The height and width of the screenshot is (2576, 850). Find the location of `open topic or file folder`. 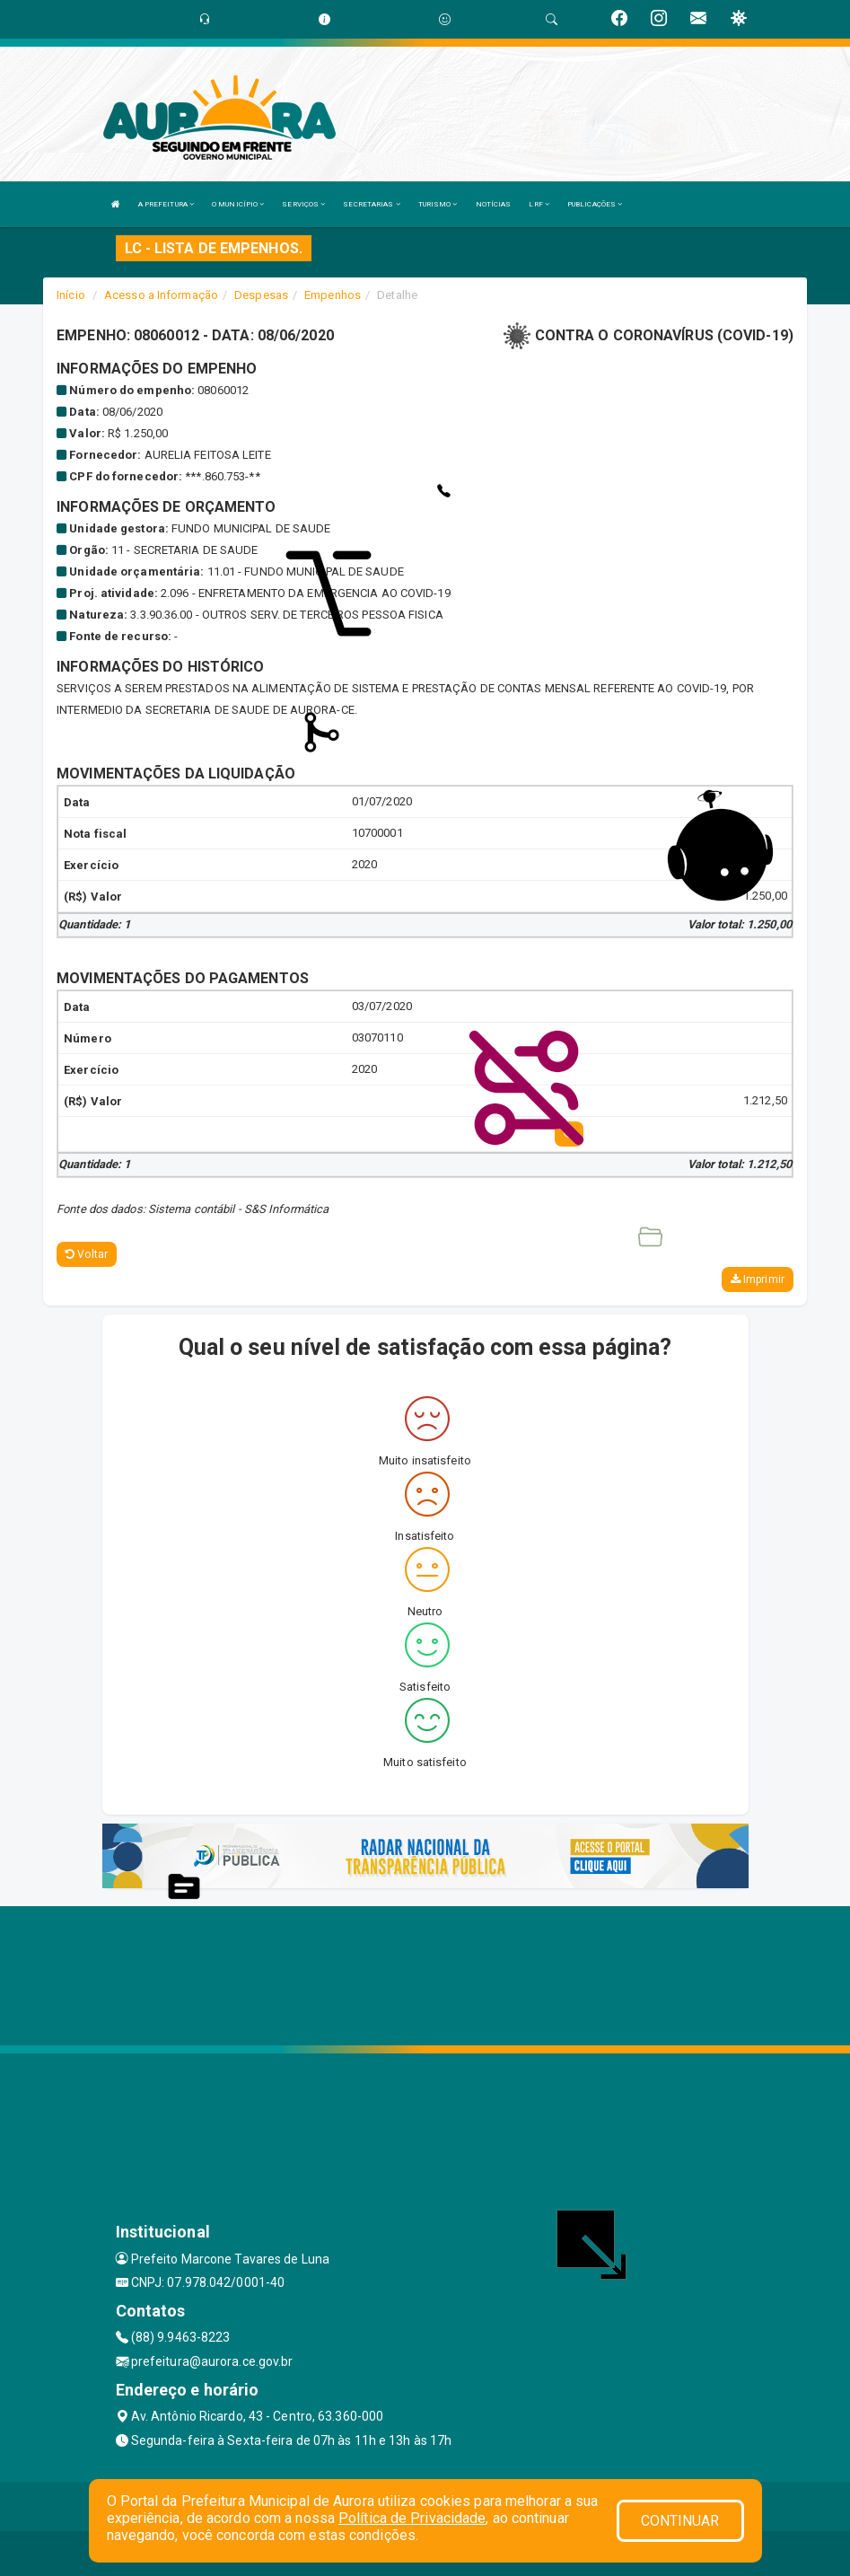

open topic or file folder is located at coordinates (184, 1886).